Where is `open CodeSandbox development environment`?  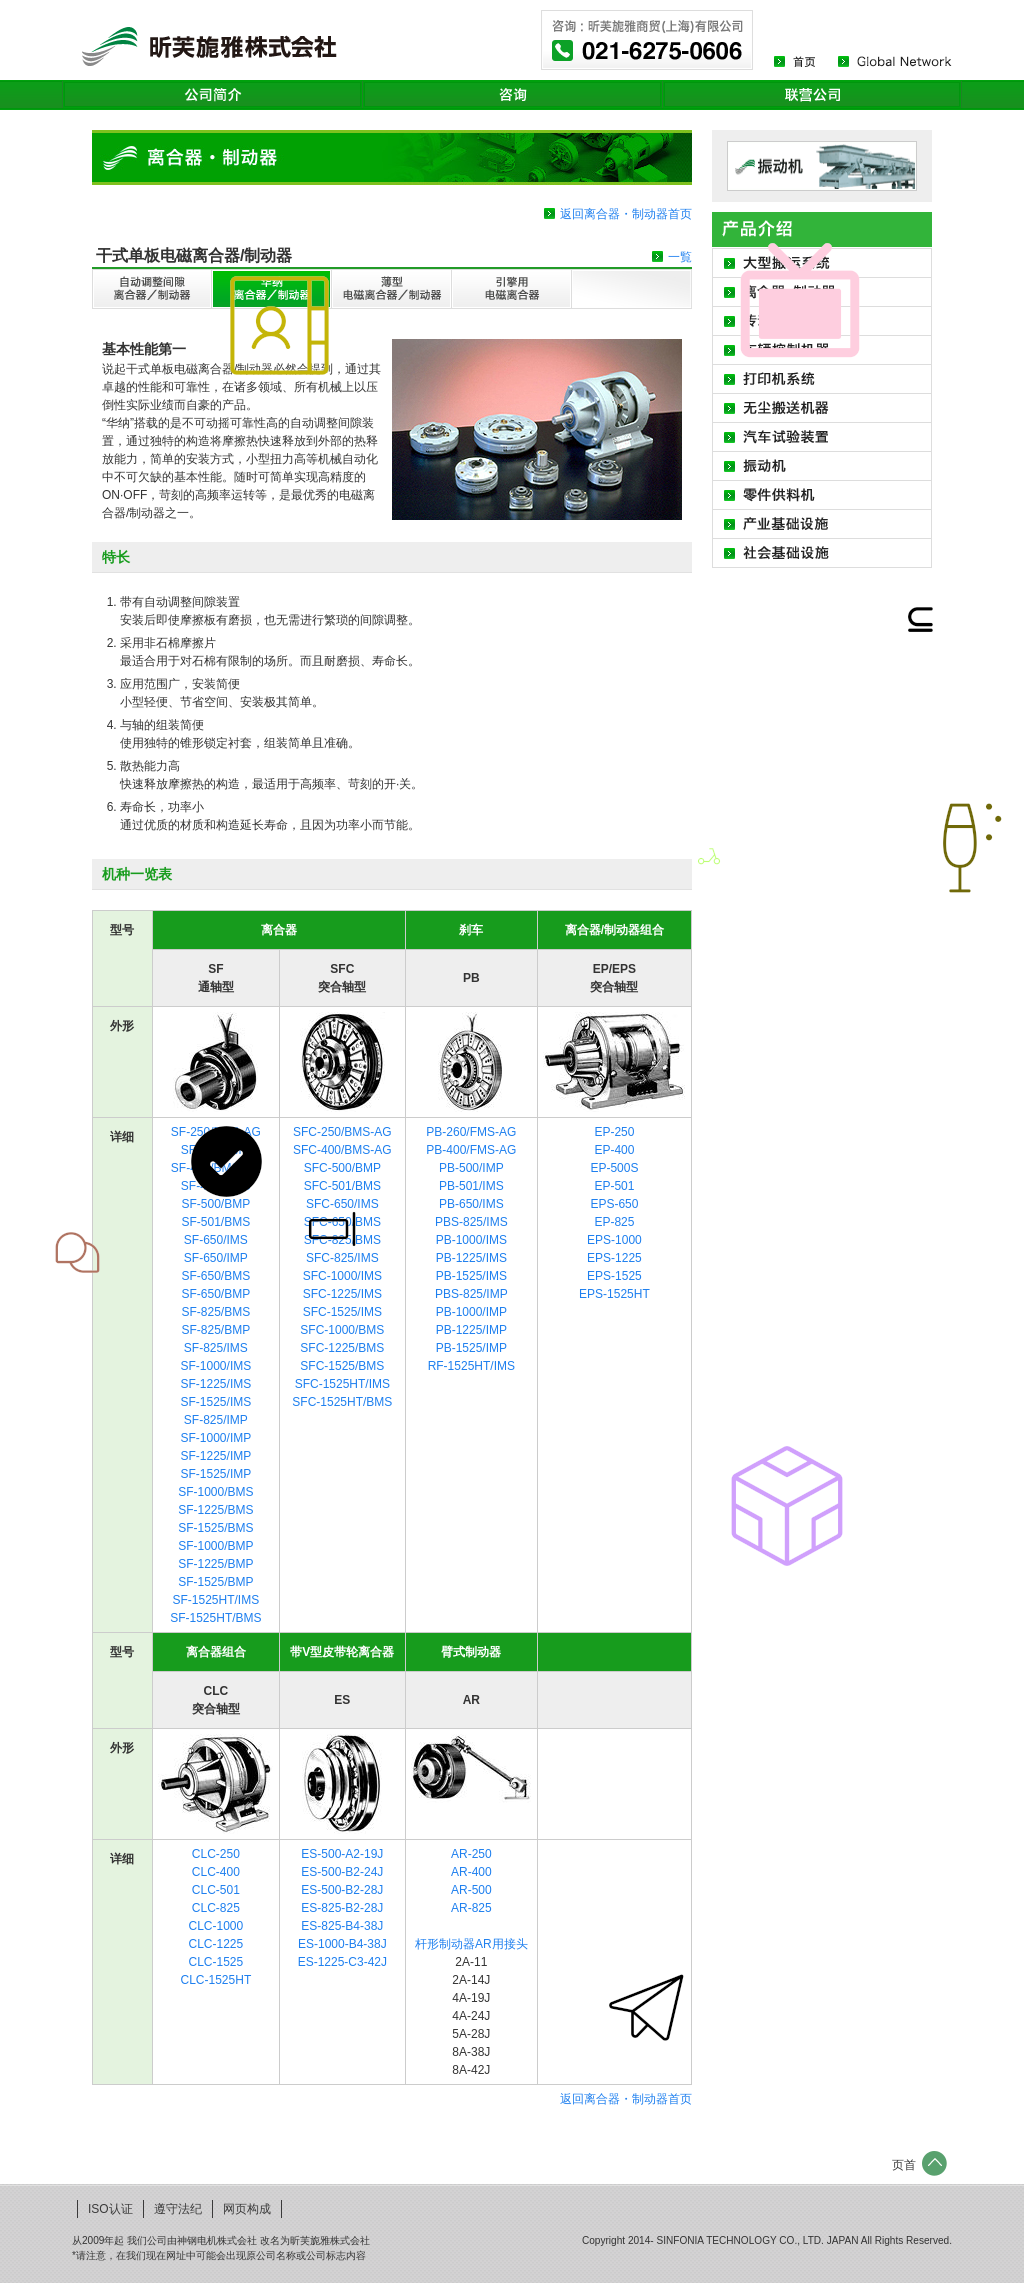 open CodeSandbox development environment is located at coordinates (787, 1506).